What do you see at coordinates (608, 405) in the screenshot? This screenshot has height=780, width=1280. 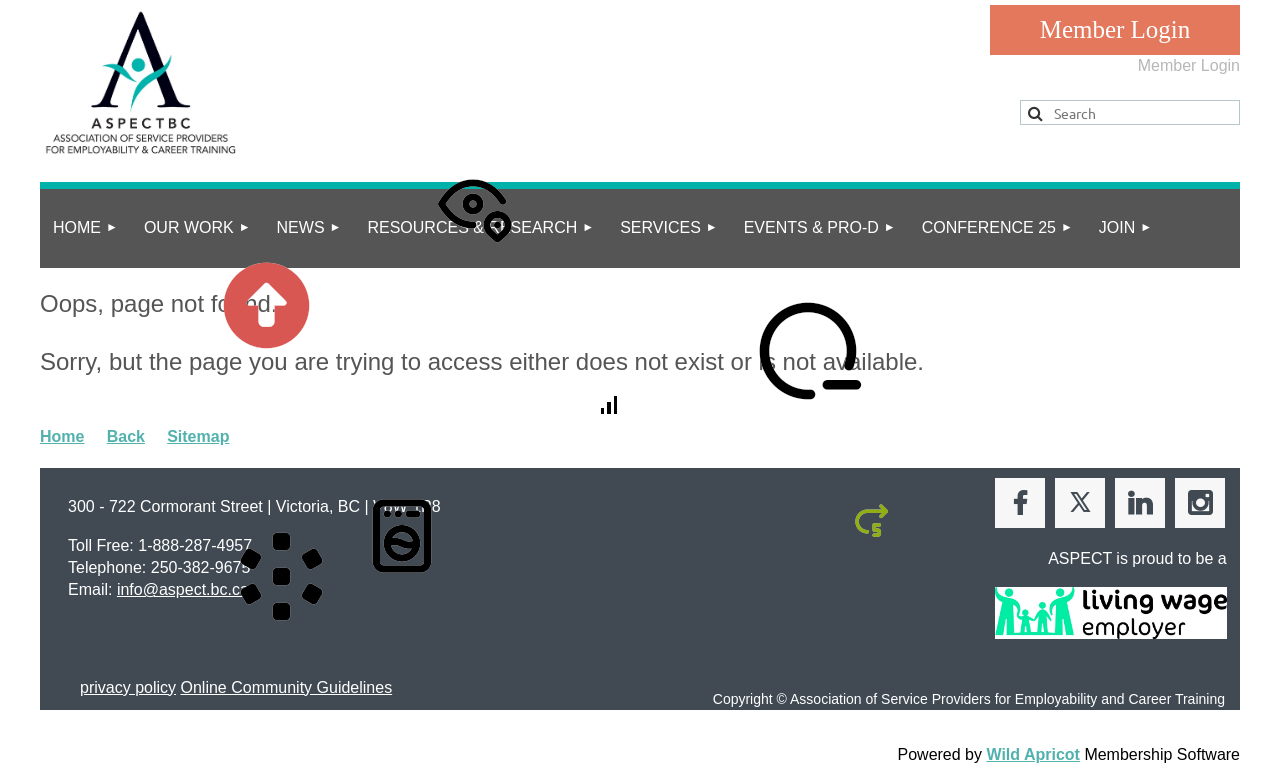 I see `indicates cellular network signal strength` at bounding box center [608, 405].